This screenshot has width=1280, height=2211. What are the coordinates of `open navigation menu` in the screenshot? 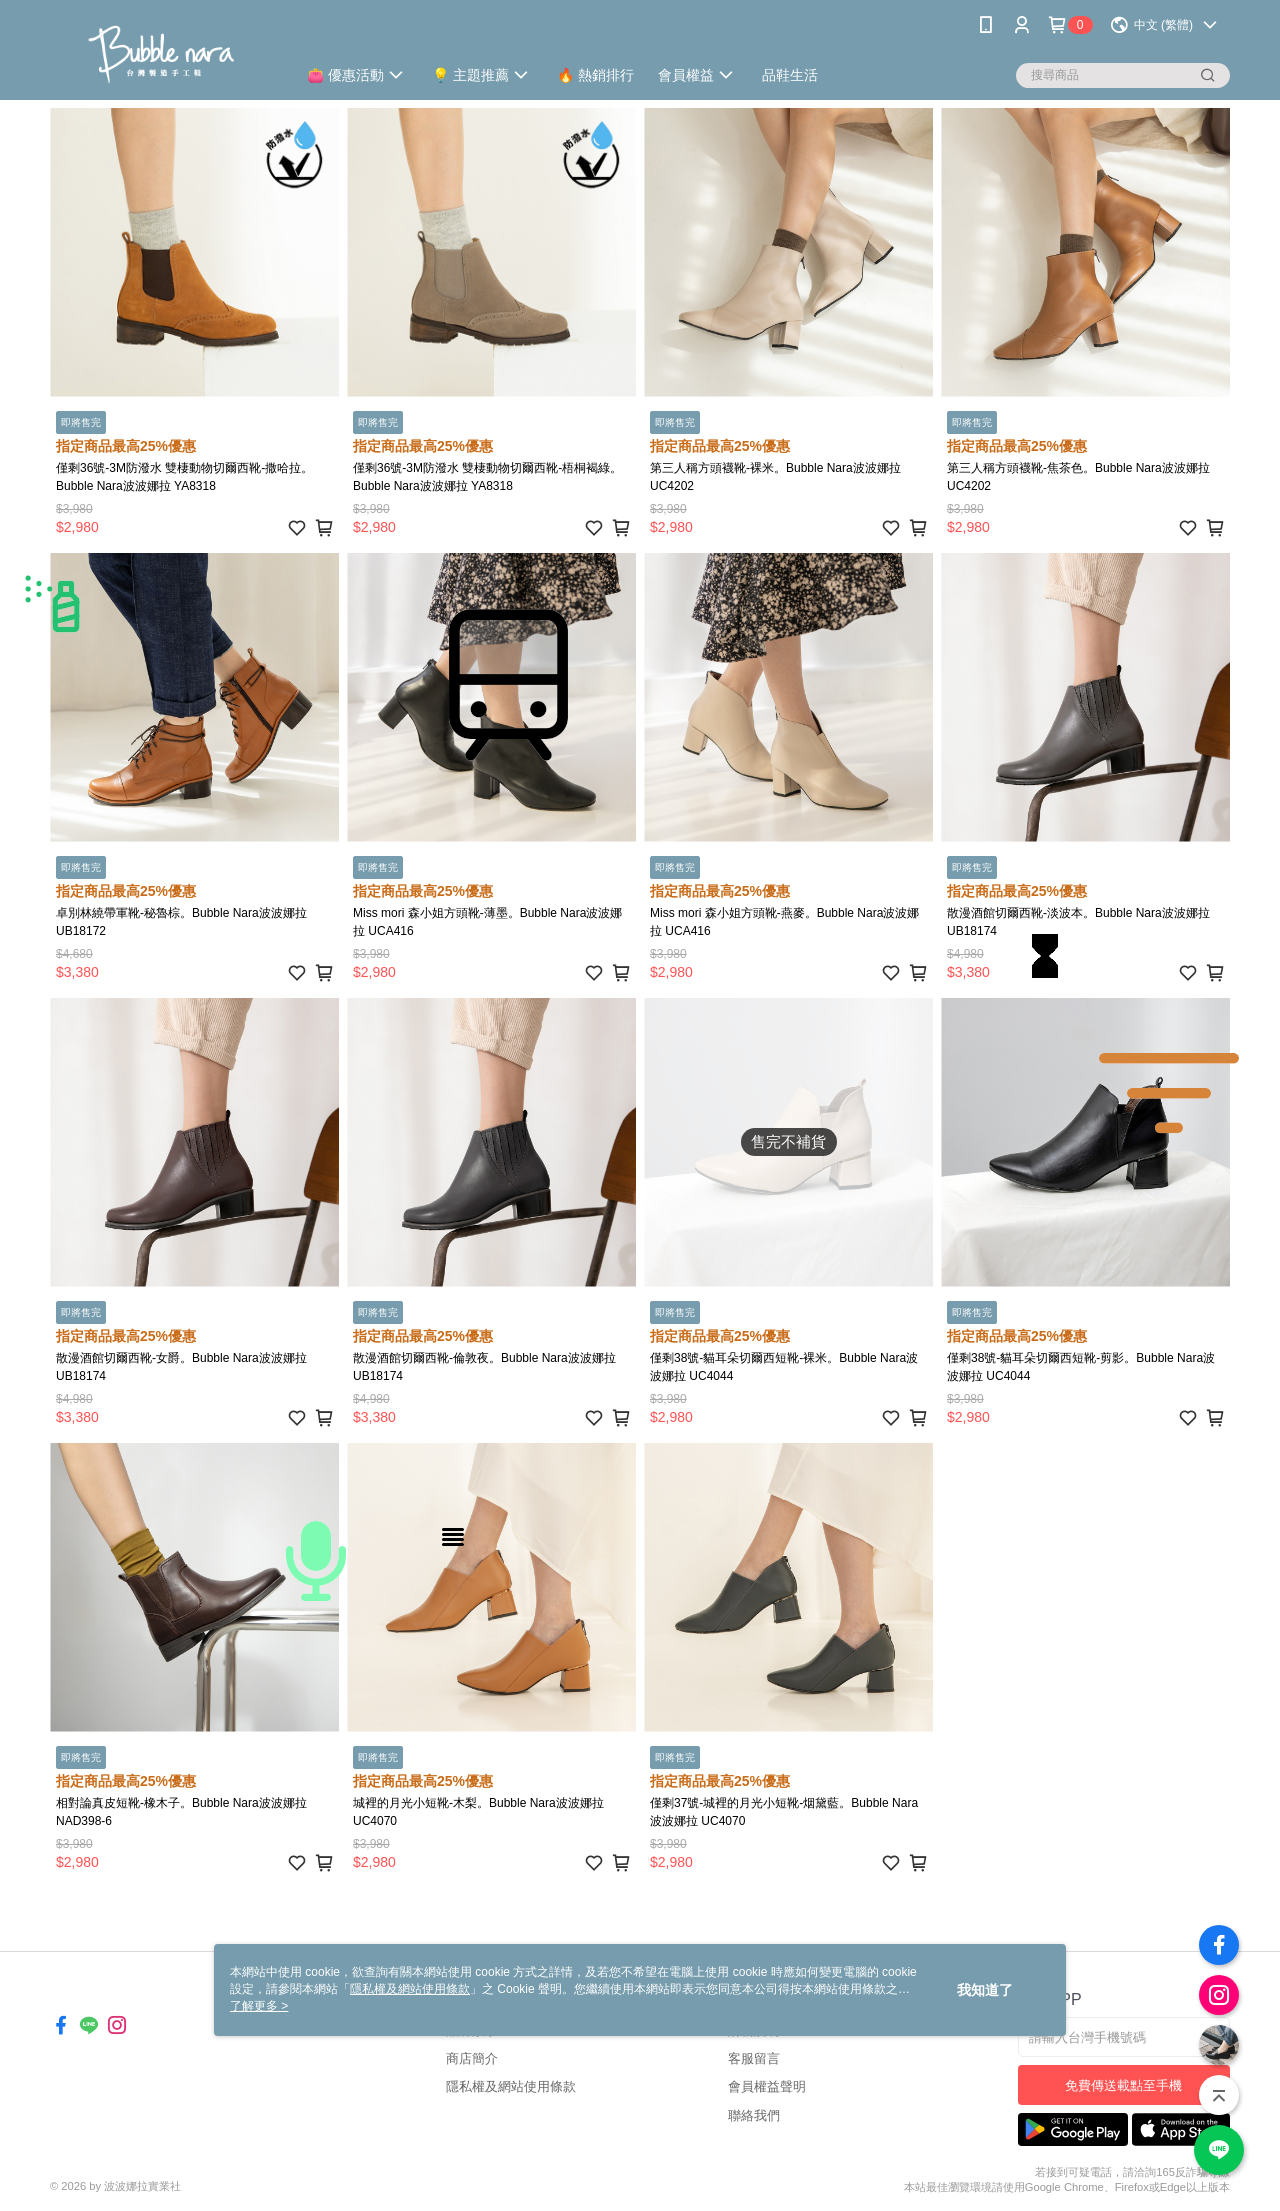 It's located at (453, 1537).